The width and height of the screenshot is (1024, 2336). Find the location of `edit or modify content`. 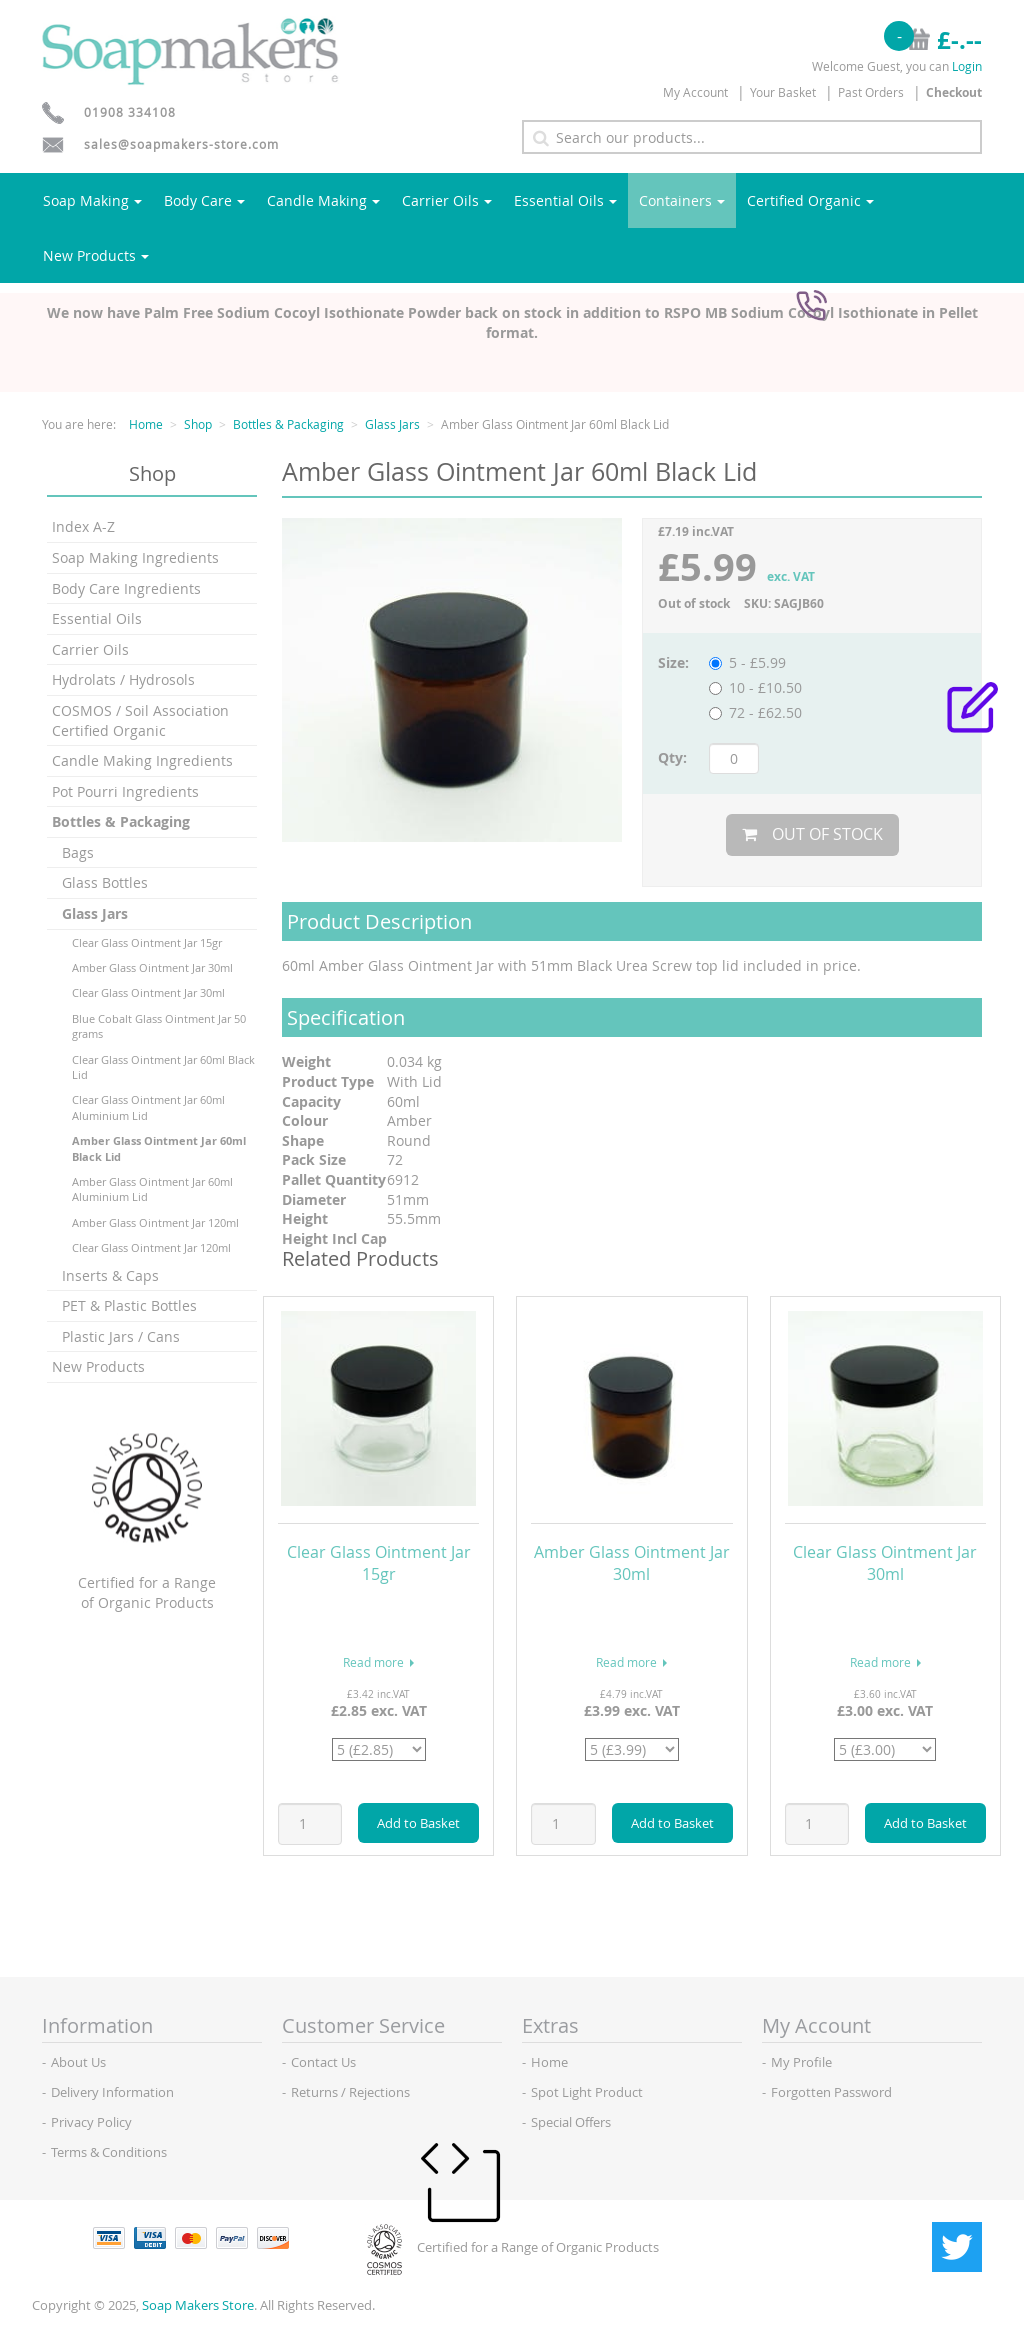

edit or modify content is located at coordinates (972, 707).